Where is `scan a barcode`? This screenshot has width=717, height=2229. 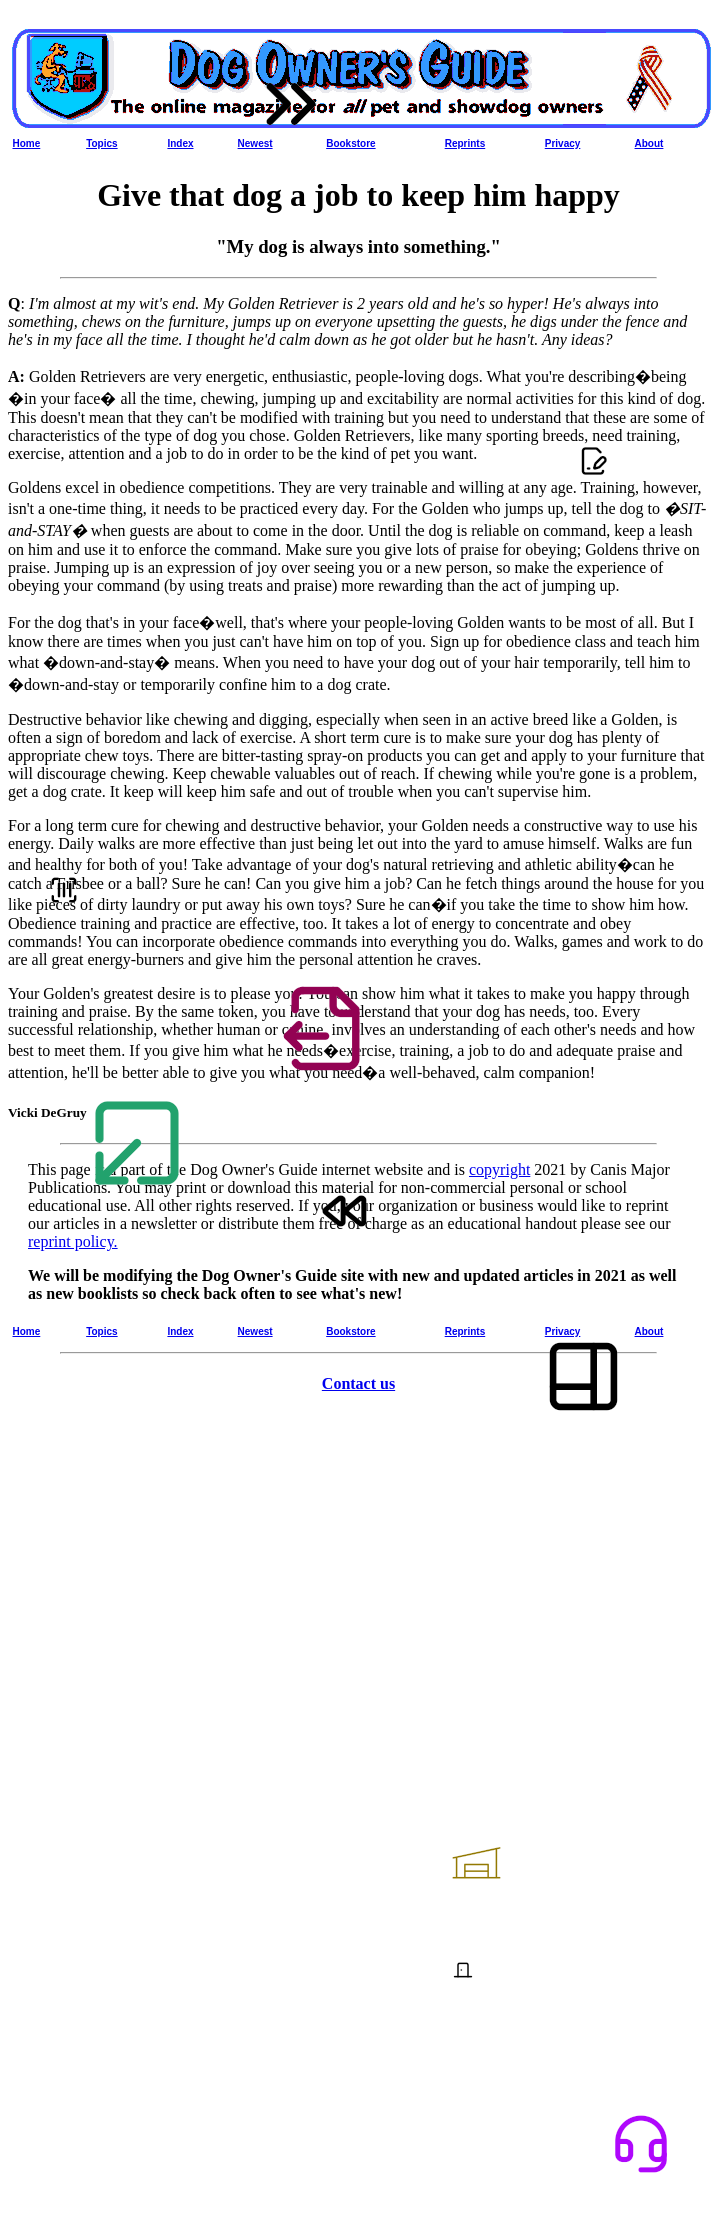
scan a barcode is located at coordinates (64, 890).